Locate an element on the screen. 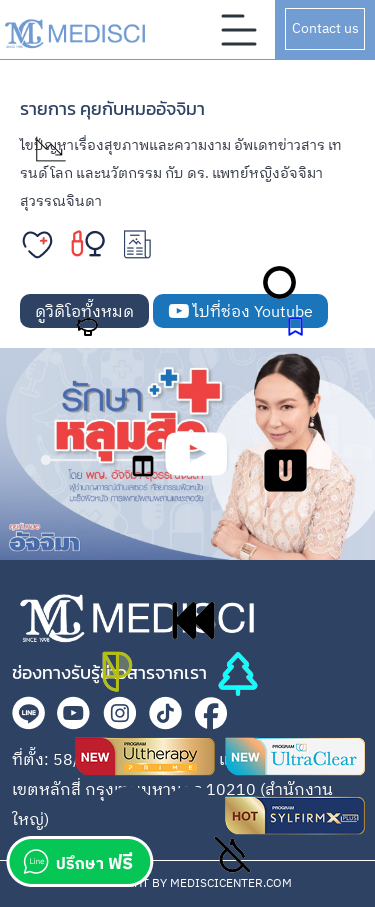 The height and width of the screenshot is (907, 375). airship or blimp transportation option is located at coordinates (87, 327).